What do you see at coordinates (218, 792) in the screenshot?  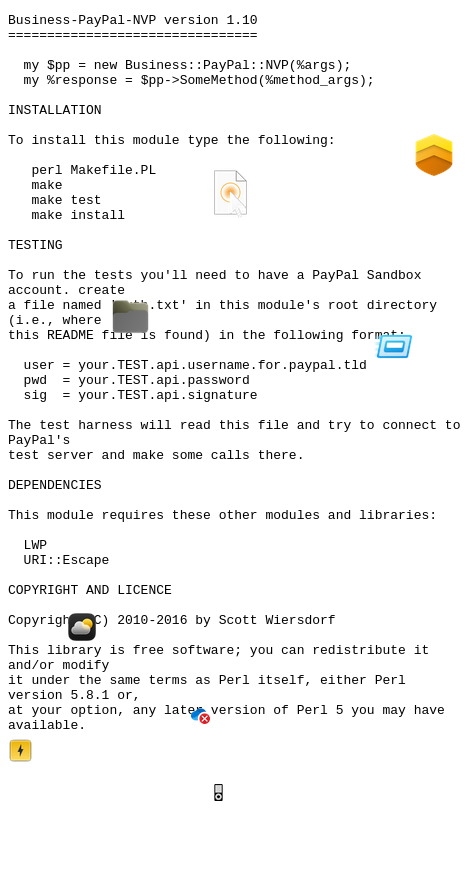 I see `iPod Nano device in sidebar` at bounding box center [218, 792].